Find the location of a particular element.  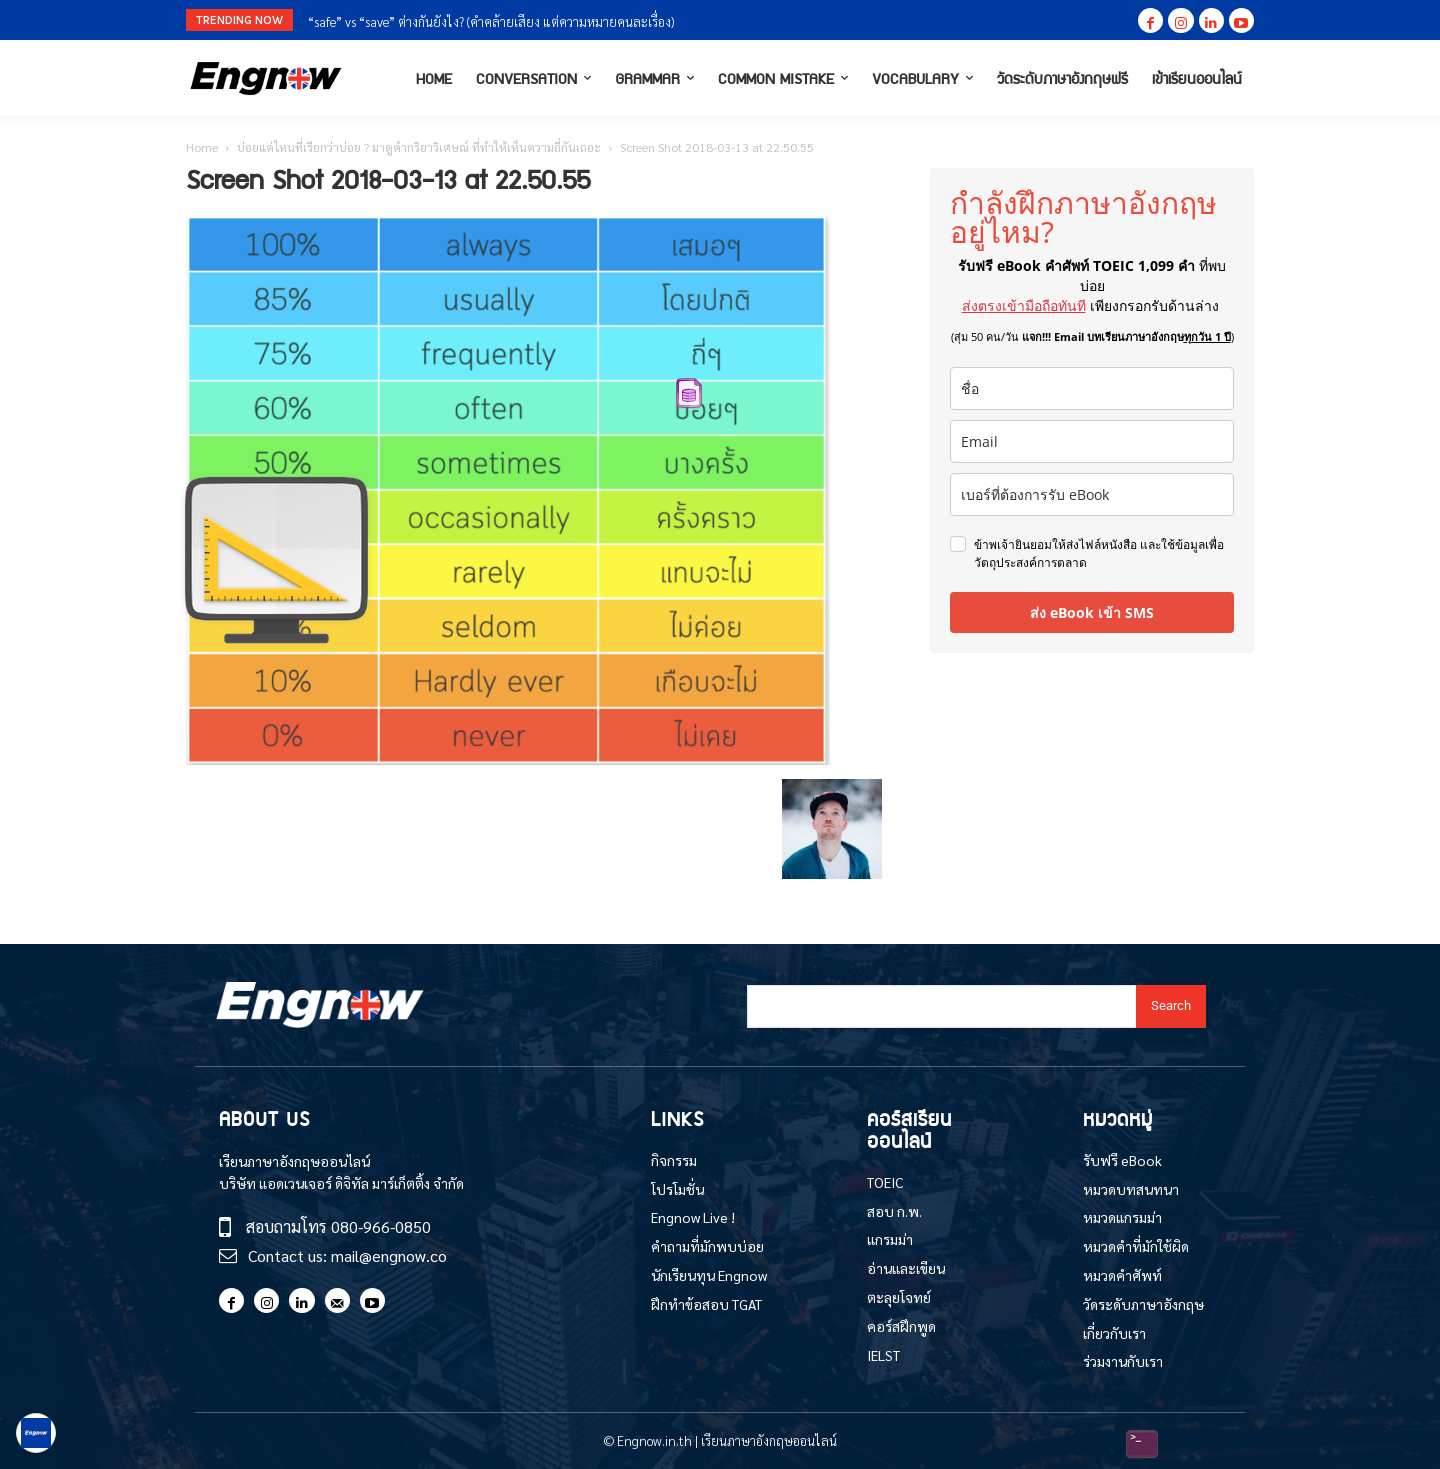

a libreoffice base database file is located at coordinates (689, 393).